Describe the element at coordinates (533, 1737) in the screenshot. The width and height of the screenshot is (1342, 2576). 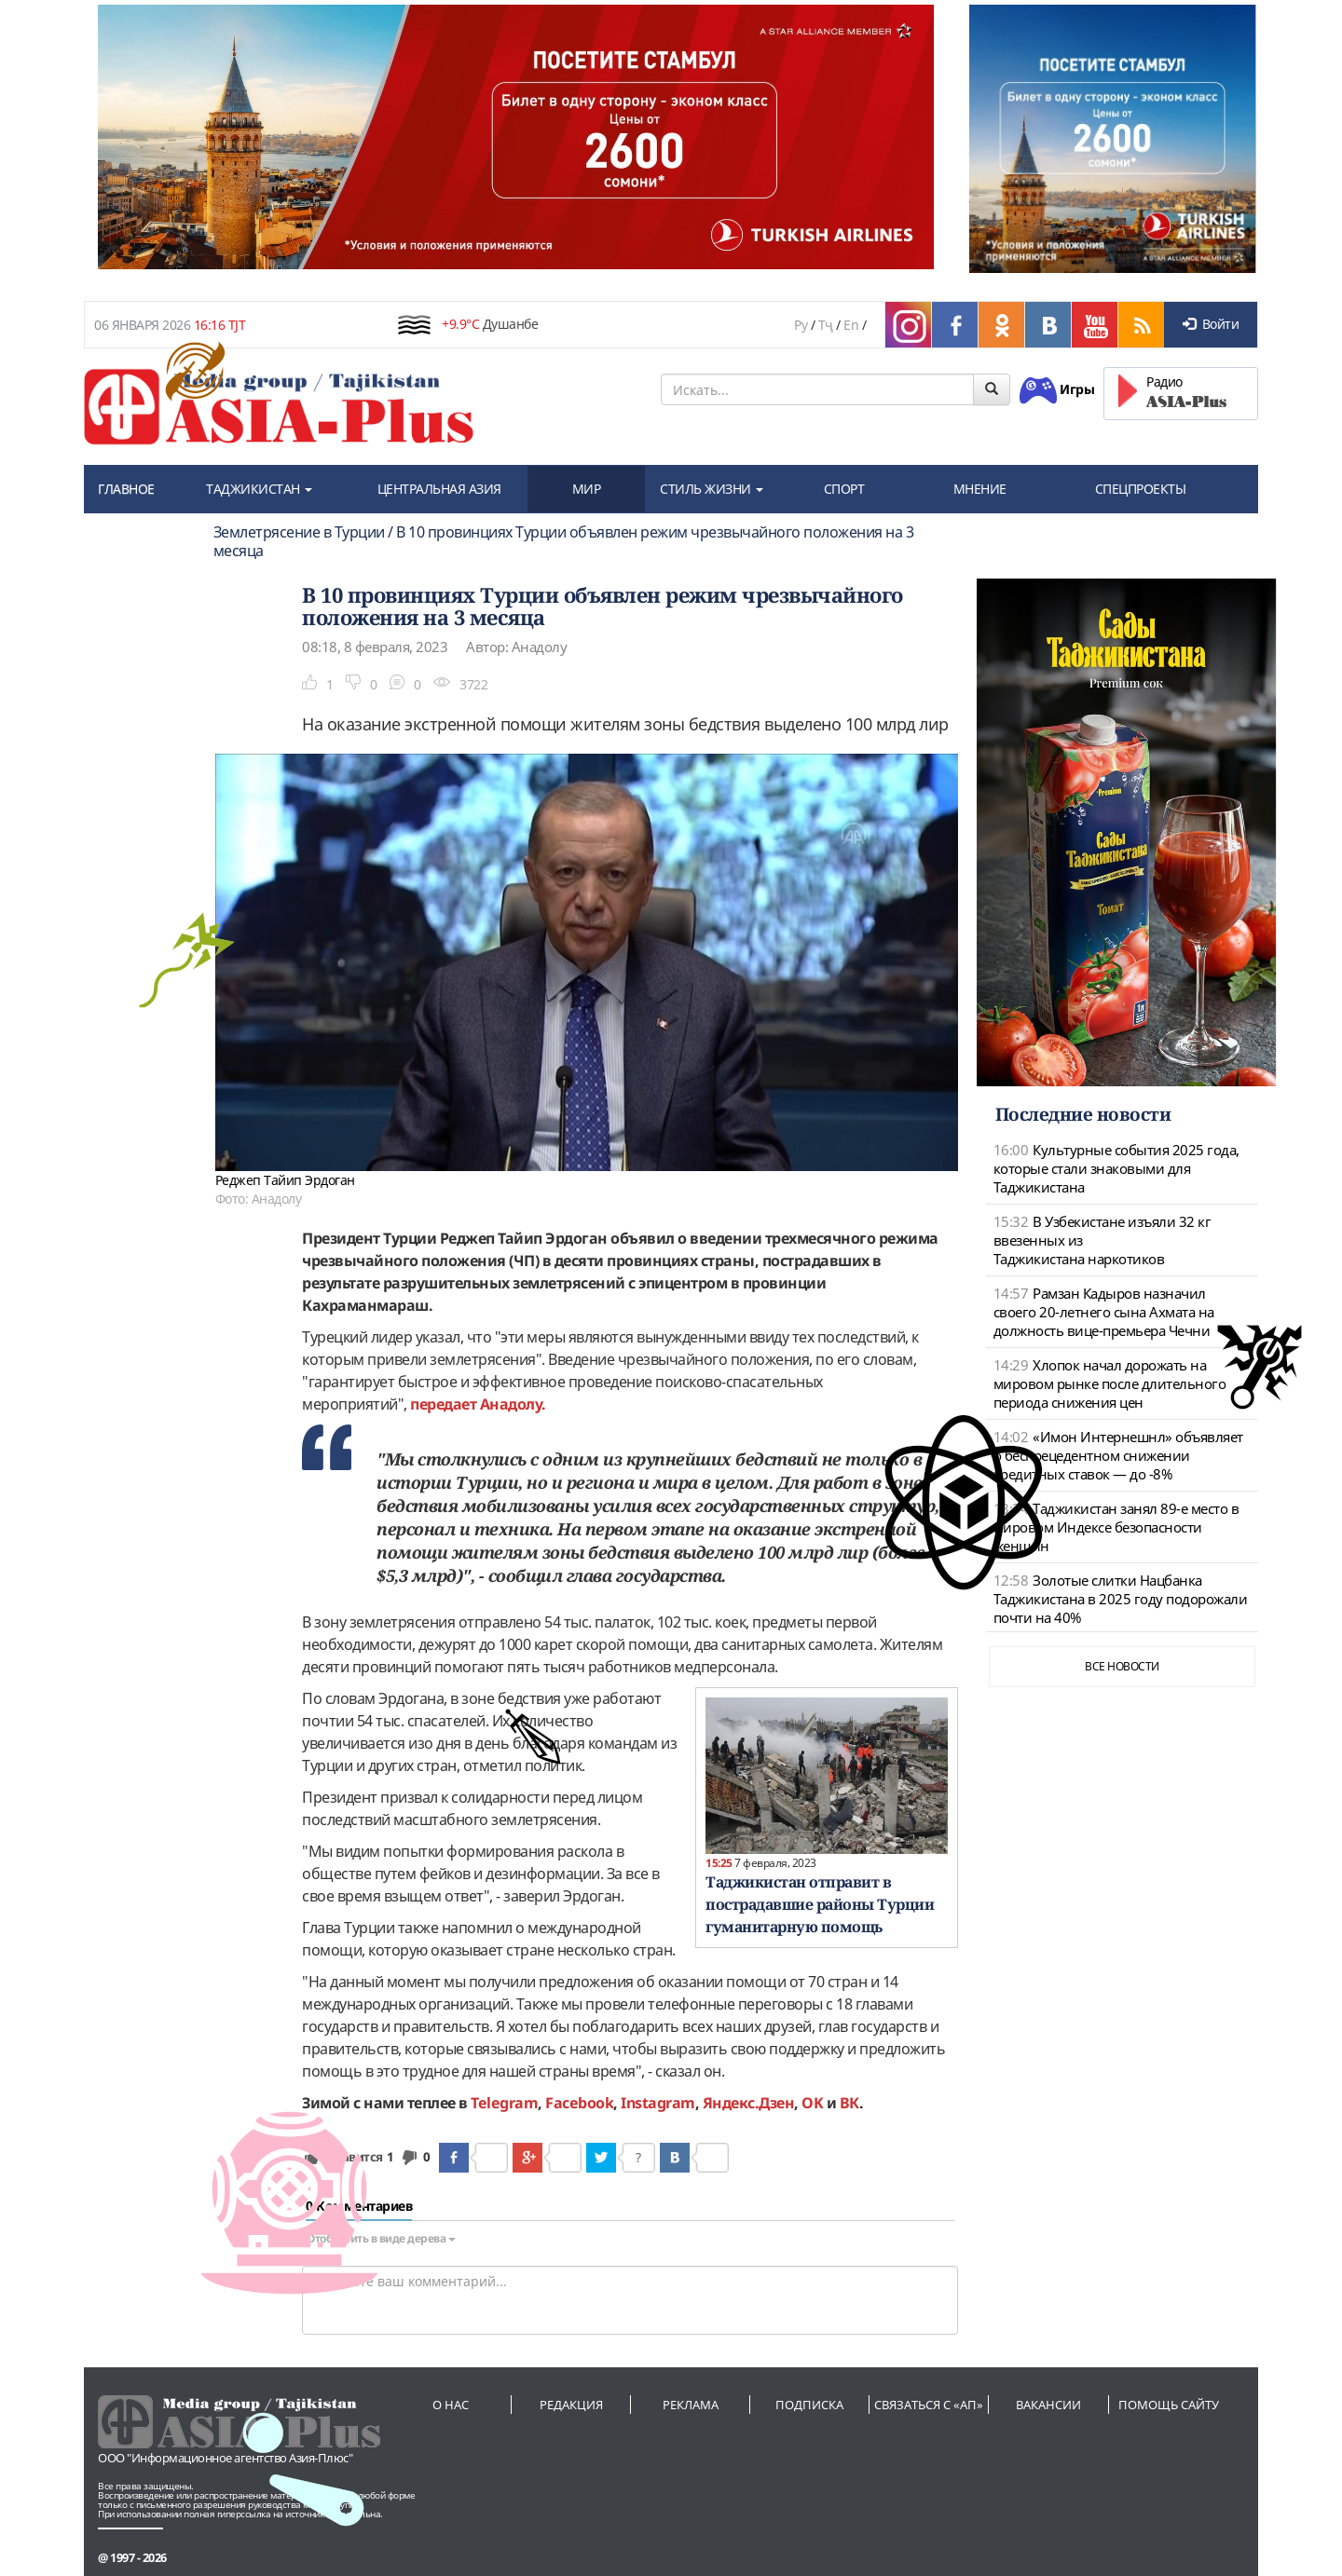
I see `attack or strike action in combat` at that location.